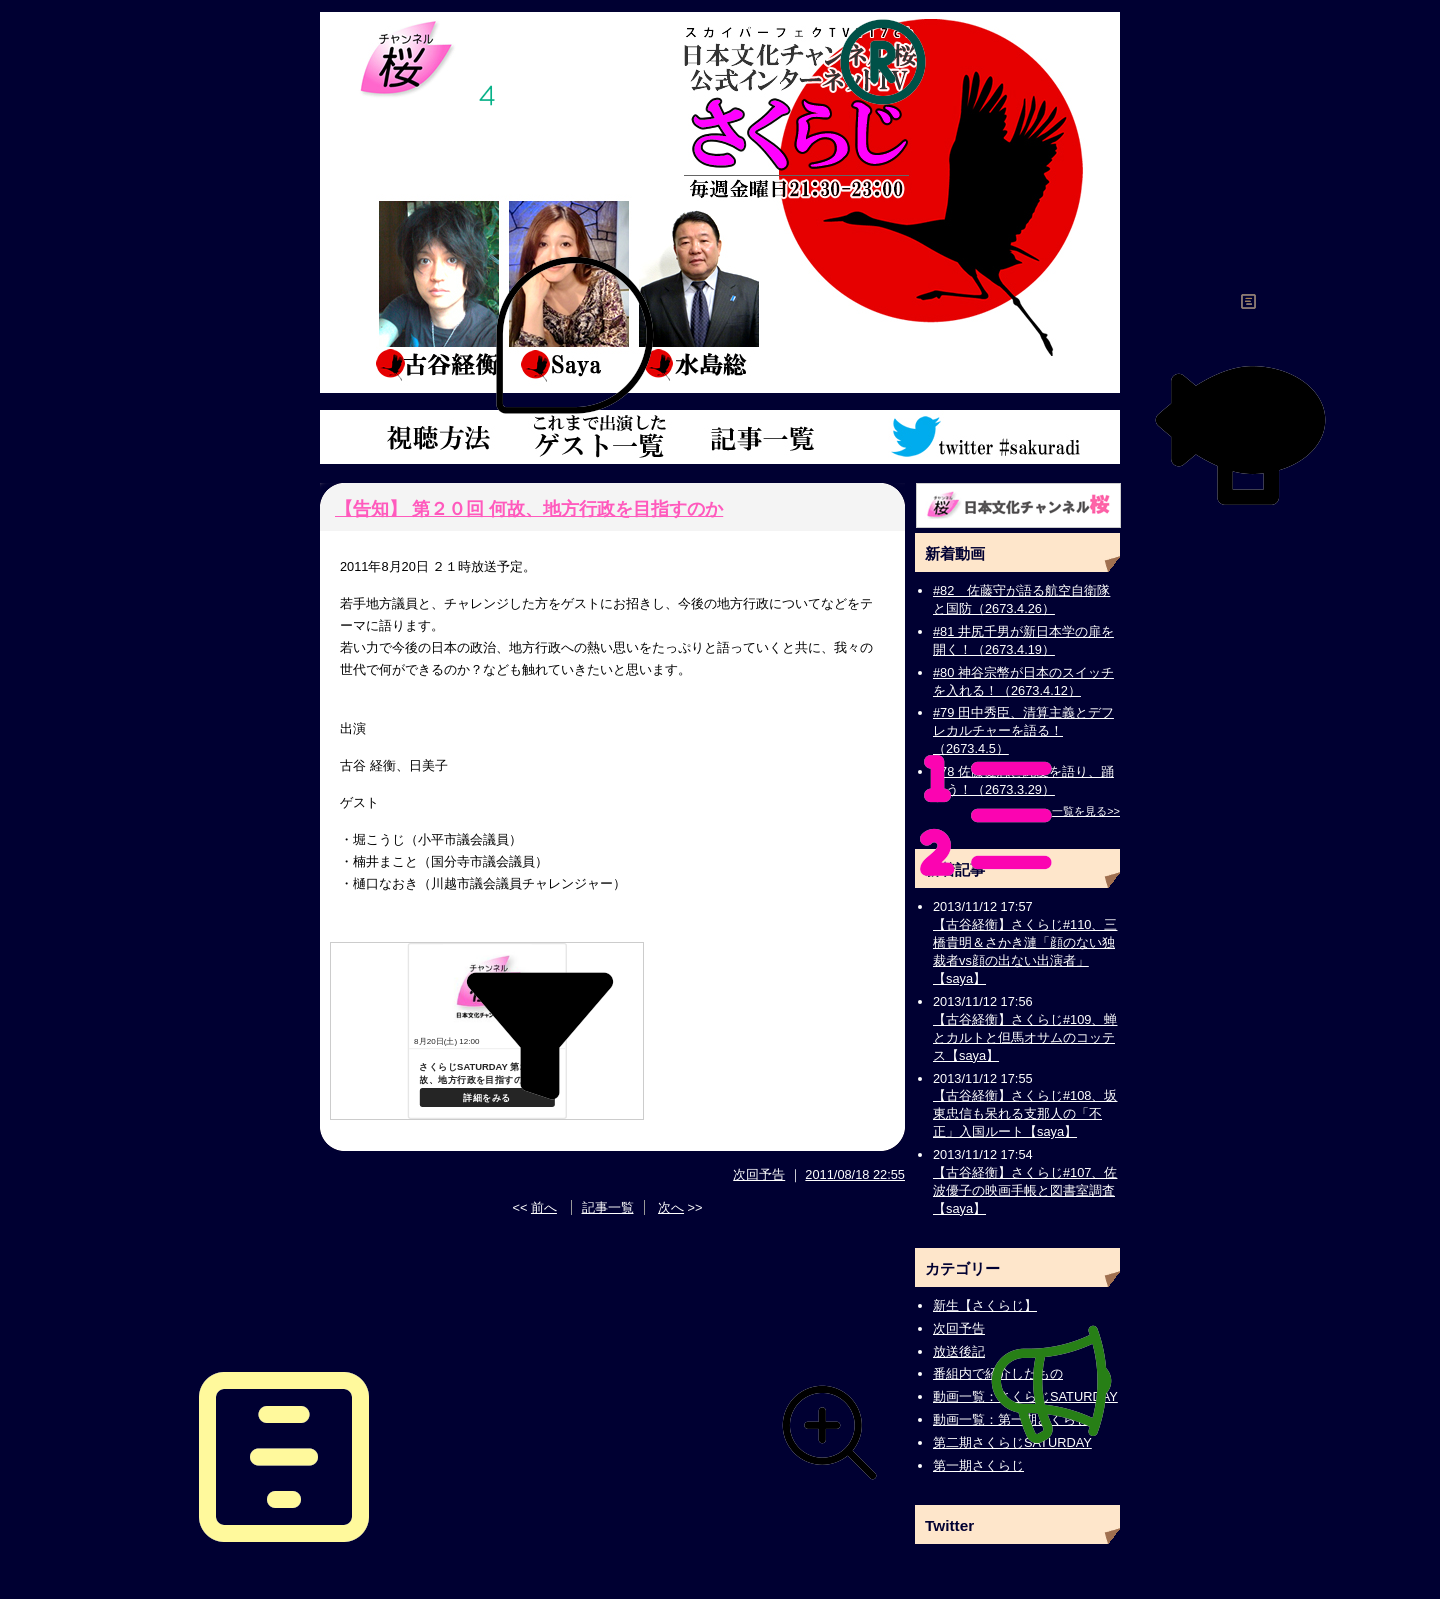 The height and width of the screenshot is (1599, 1440). What do you see at coordinates (1240, 435) in the screenshot?
I see `access airship or blimp travel options` at bounding box center [1240, 435].